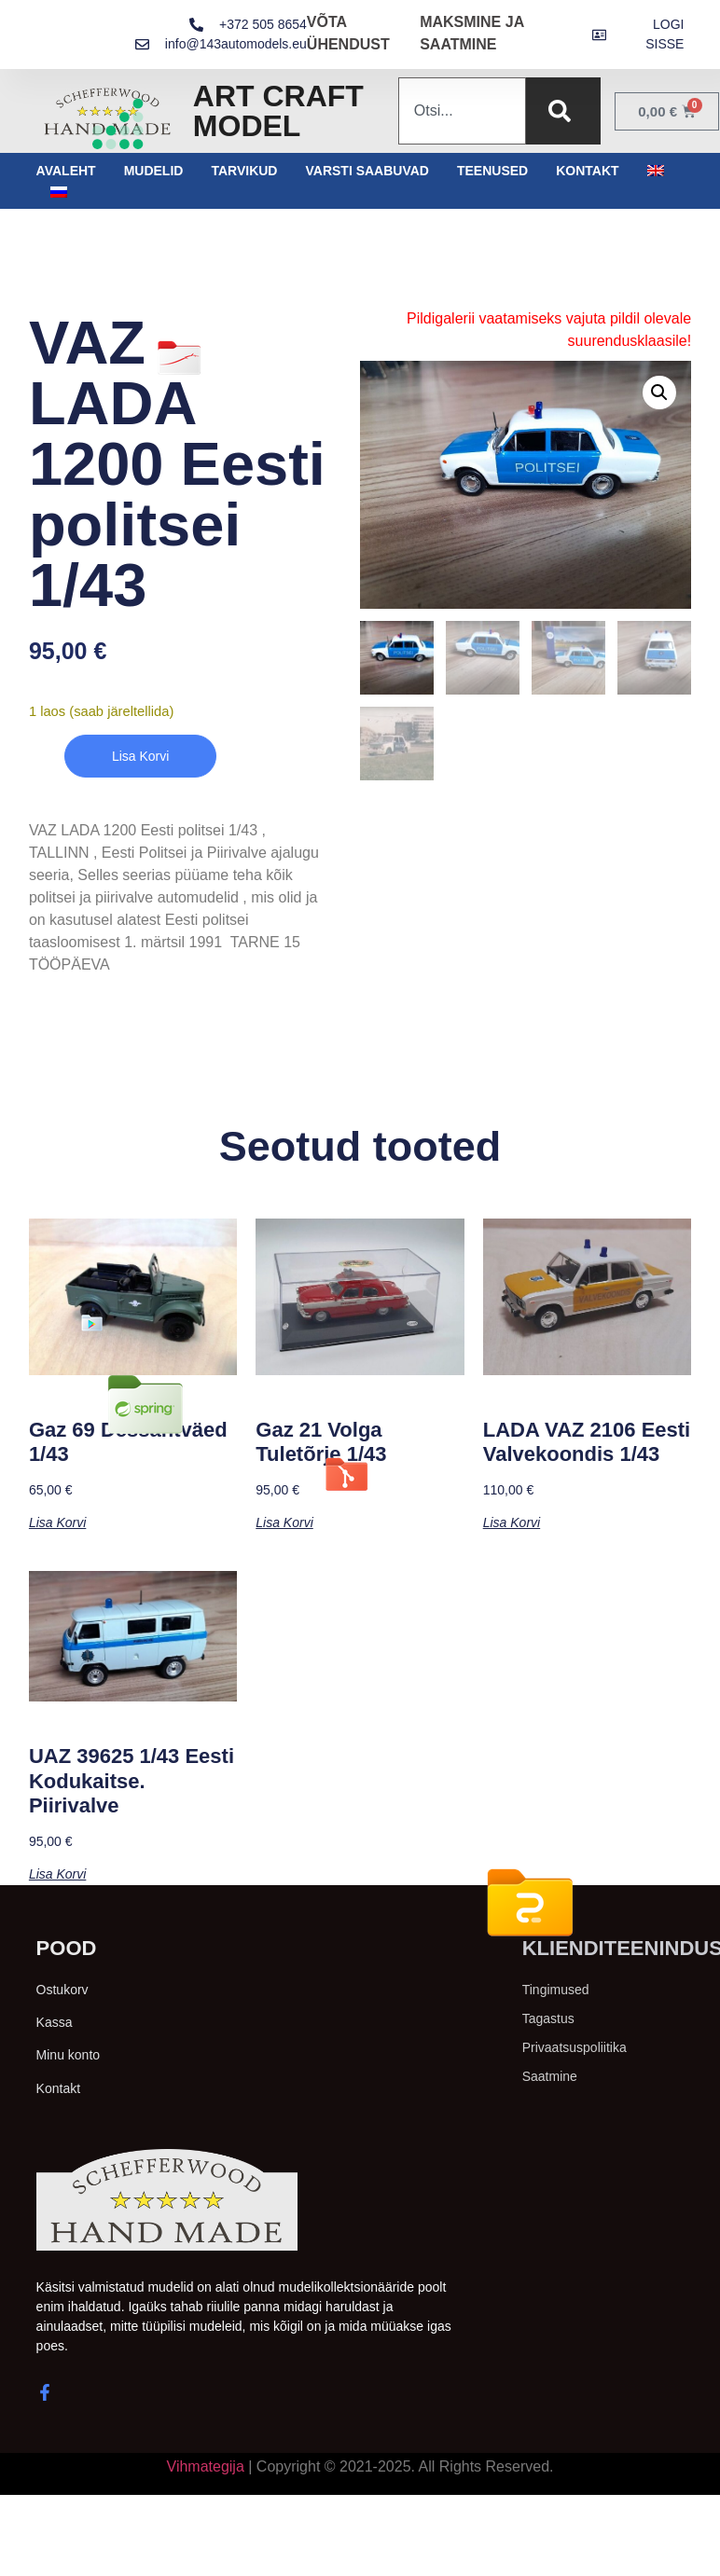  What do you see at coordinates (119, 122) in the screenshot?
I see `launch four-in-a-row game` at bounding box center [119, 122].